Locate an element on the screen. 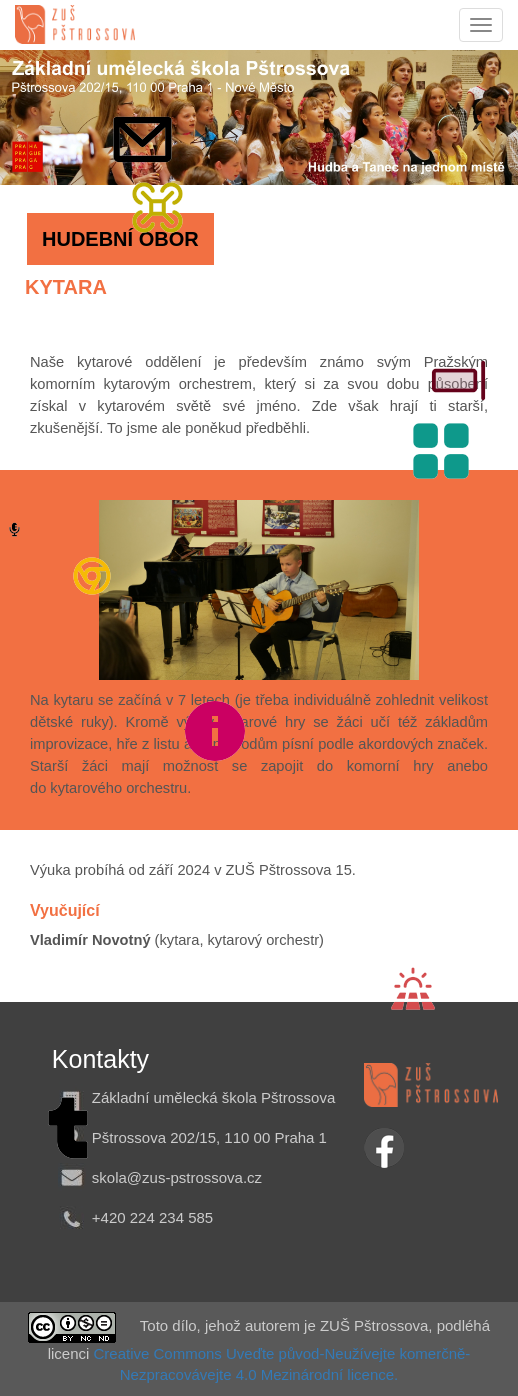 The width and height of the screenshot is (518, 1396). open the Tumblr app is located at coordinates (68, 1128).